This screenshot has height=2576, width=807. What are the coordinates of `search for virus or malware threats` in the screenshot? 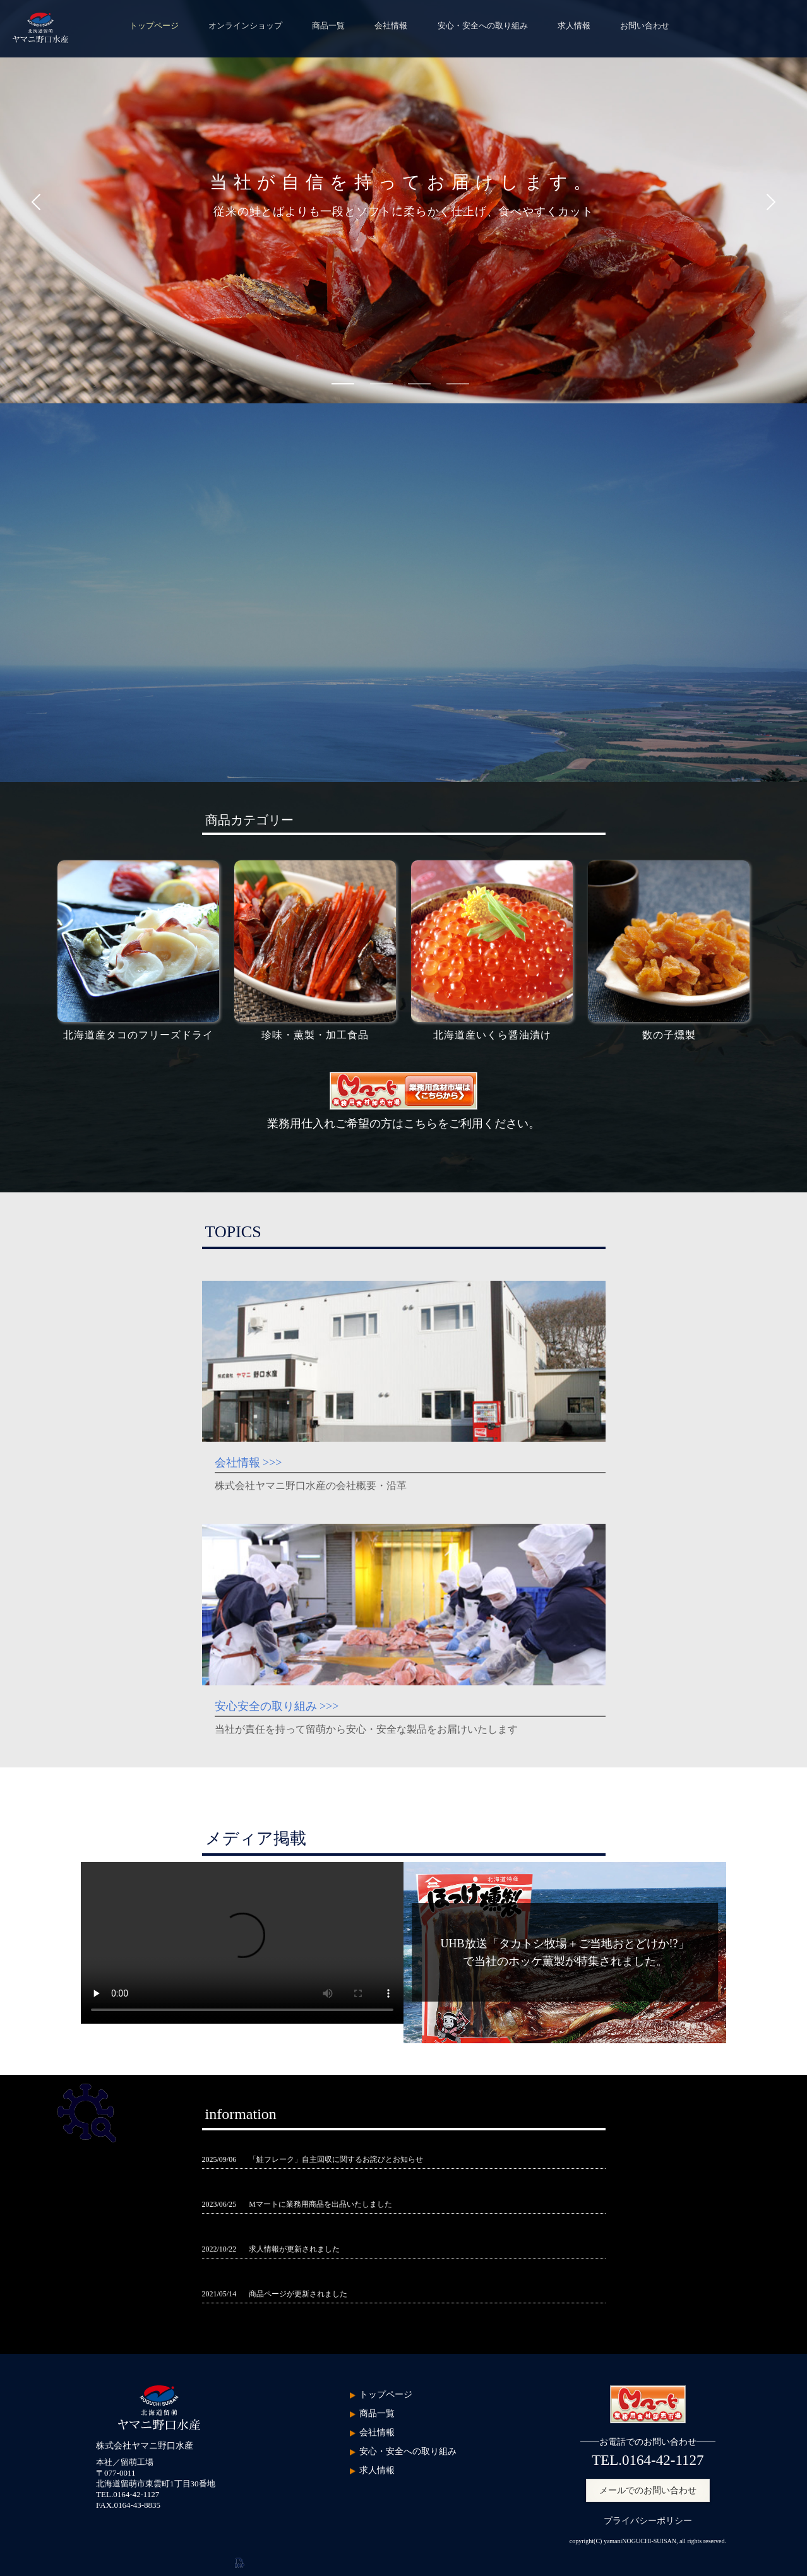 It's located at (85, 2111).